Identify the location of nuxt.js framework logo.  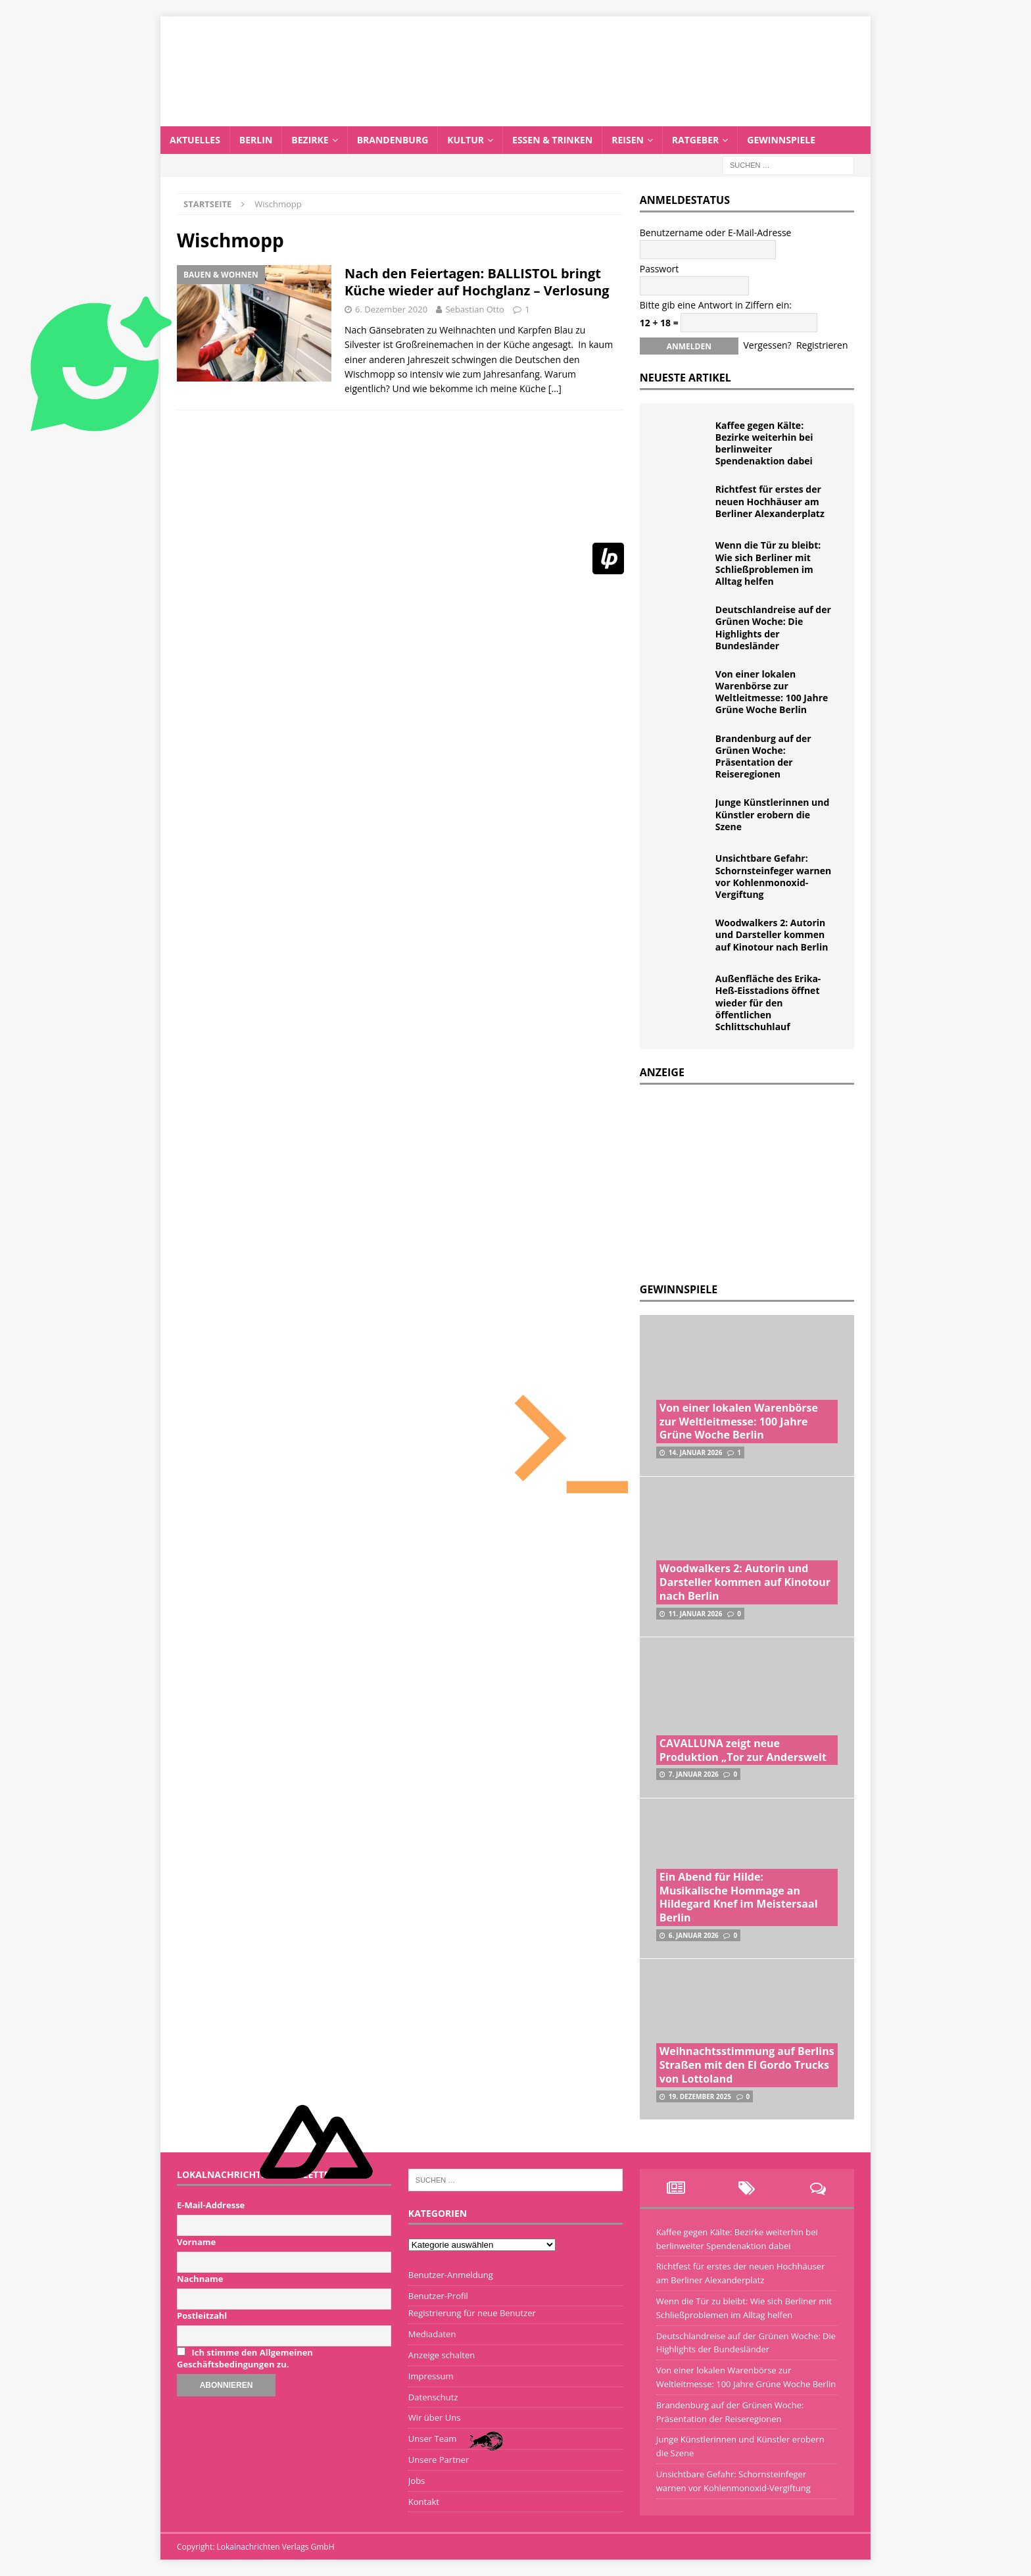
(316, 2142).